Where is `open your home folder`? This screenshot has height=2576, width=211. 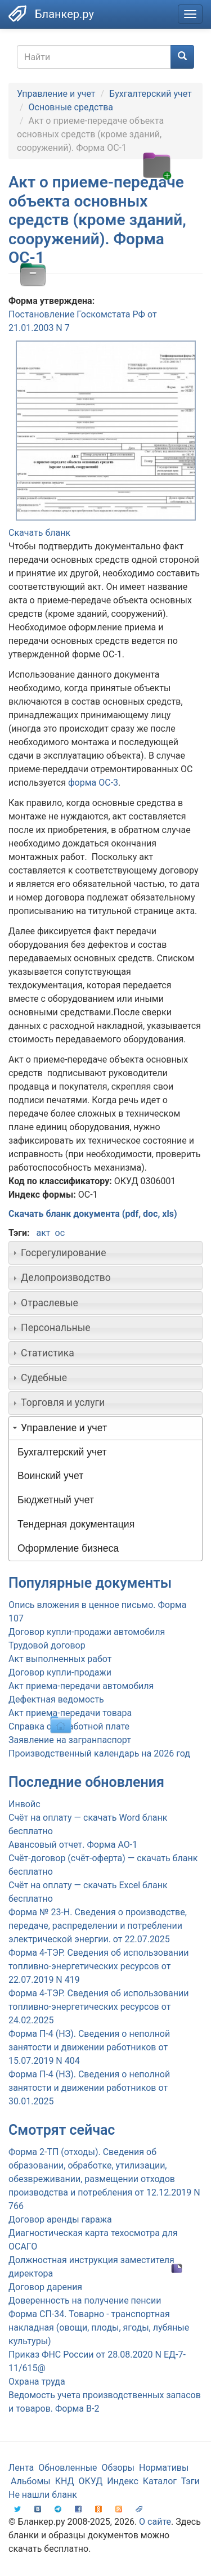 open your home folder is located at coordinates (61, 1724).